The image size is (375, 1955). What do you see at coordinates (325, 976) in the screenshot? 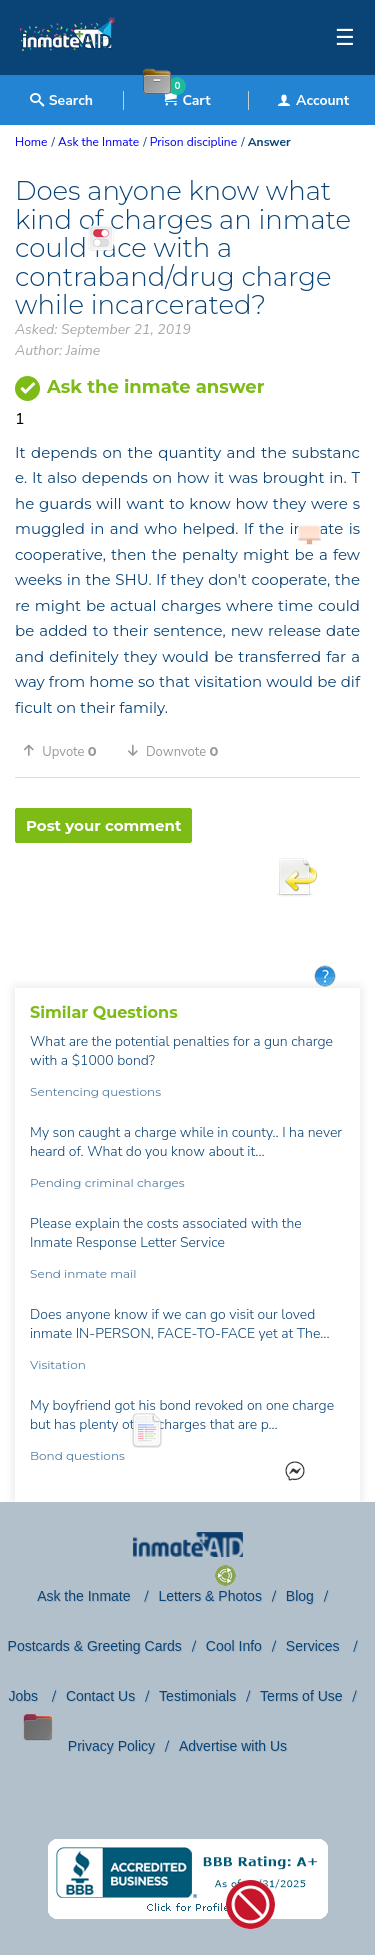
I see `open the help center` at bounding box center [325, 976].